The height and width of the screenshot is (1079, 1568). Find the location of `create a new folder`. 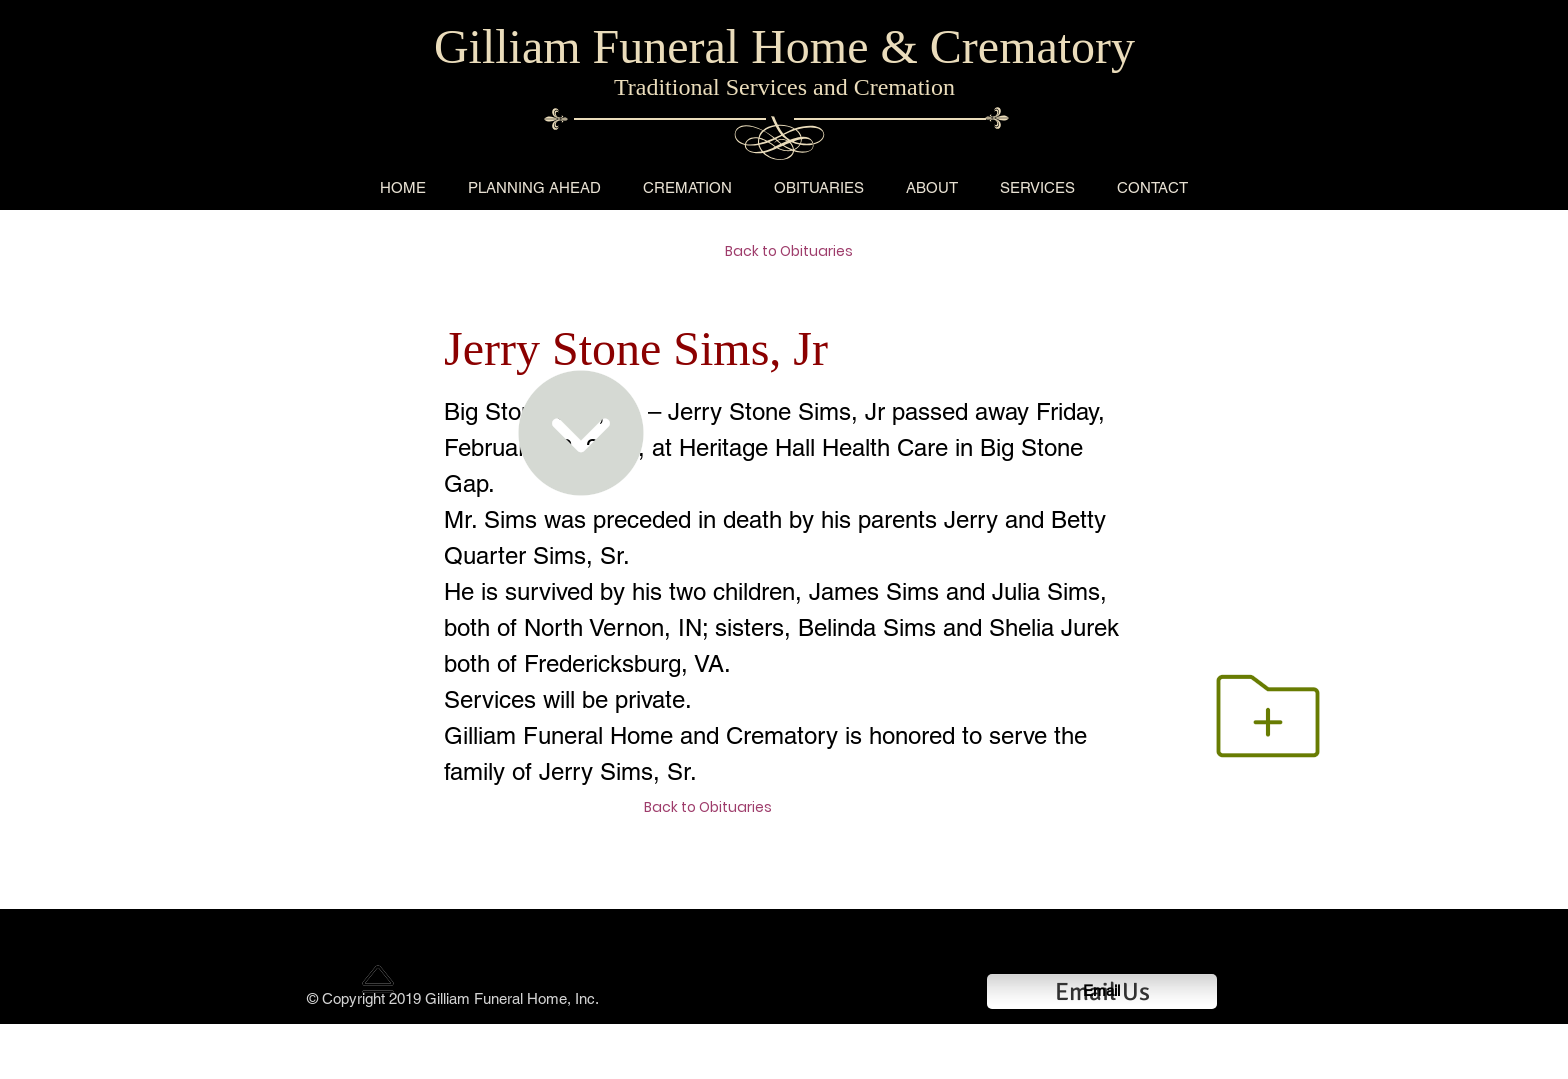

create a new folder is located at coordinates (1268, 714).